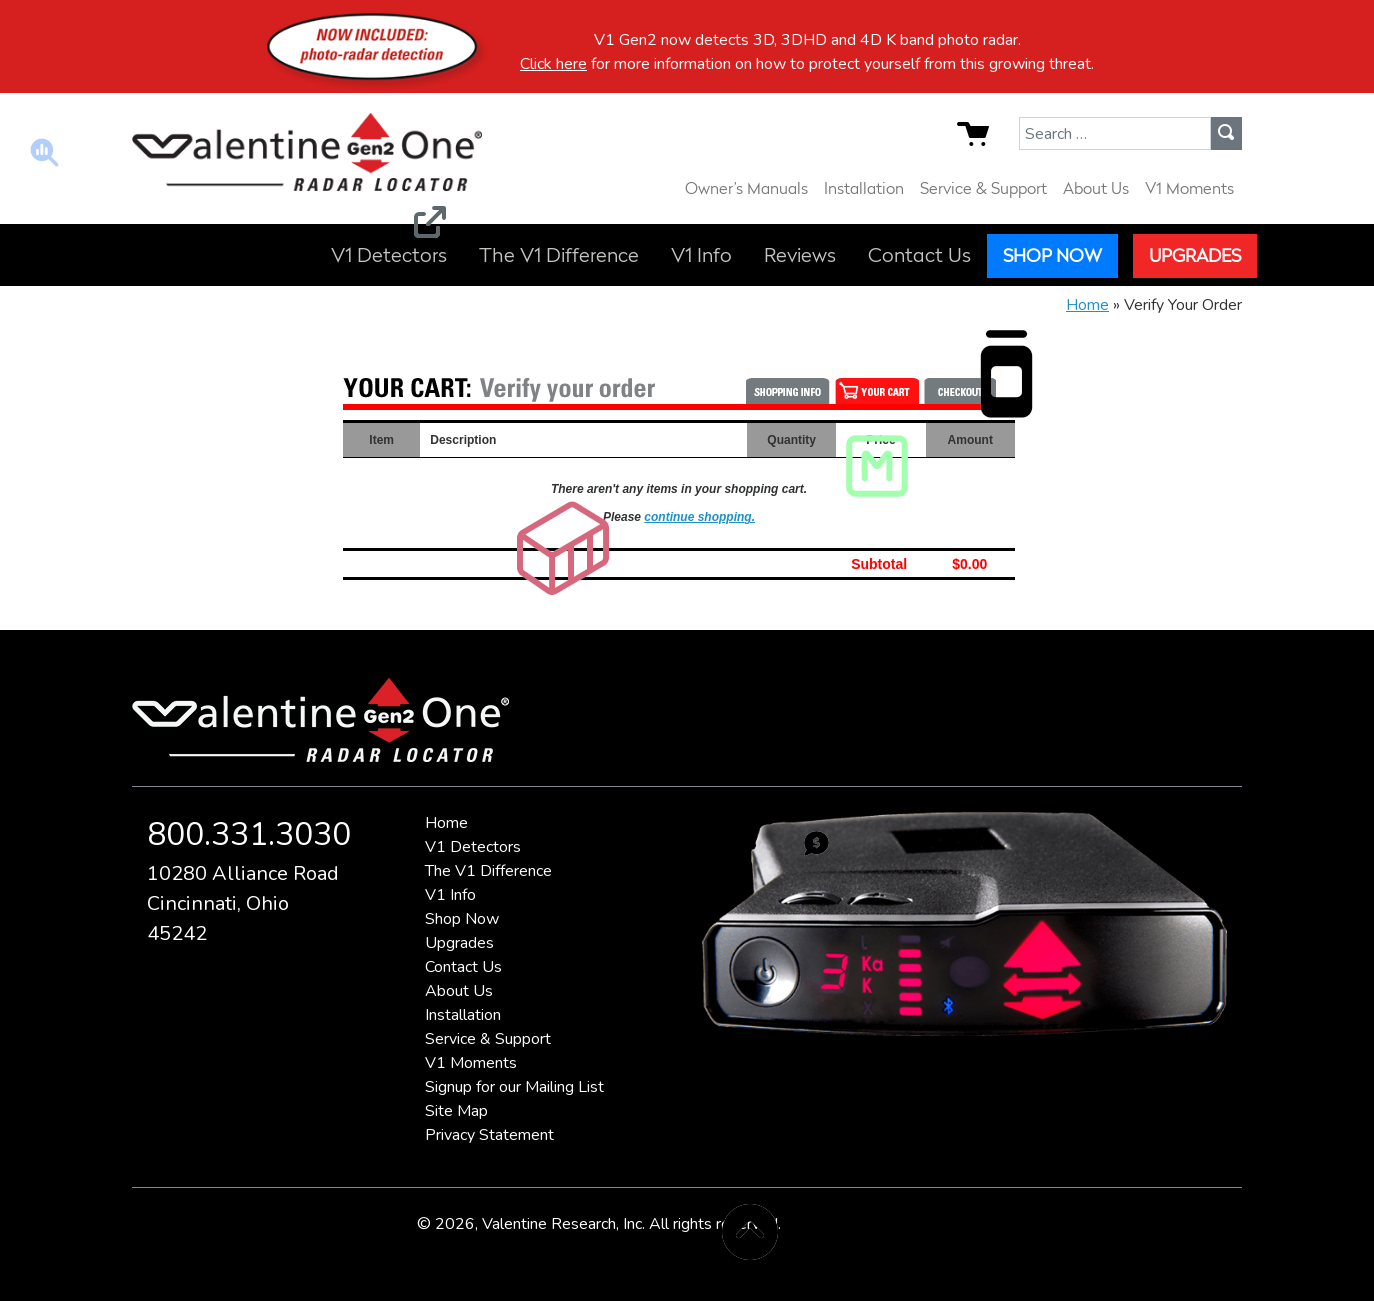 This screenshot has width=1374, height=1301. Describe the element at coordinates (877, 466) in the screenshot. I see `toggle medium size or format option` at that location.